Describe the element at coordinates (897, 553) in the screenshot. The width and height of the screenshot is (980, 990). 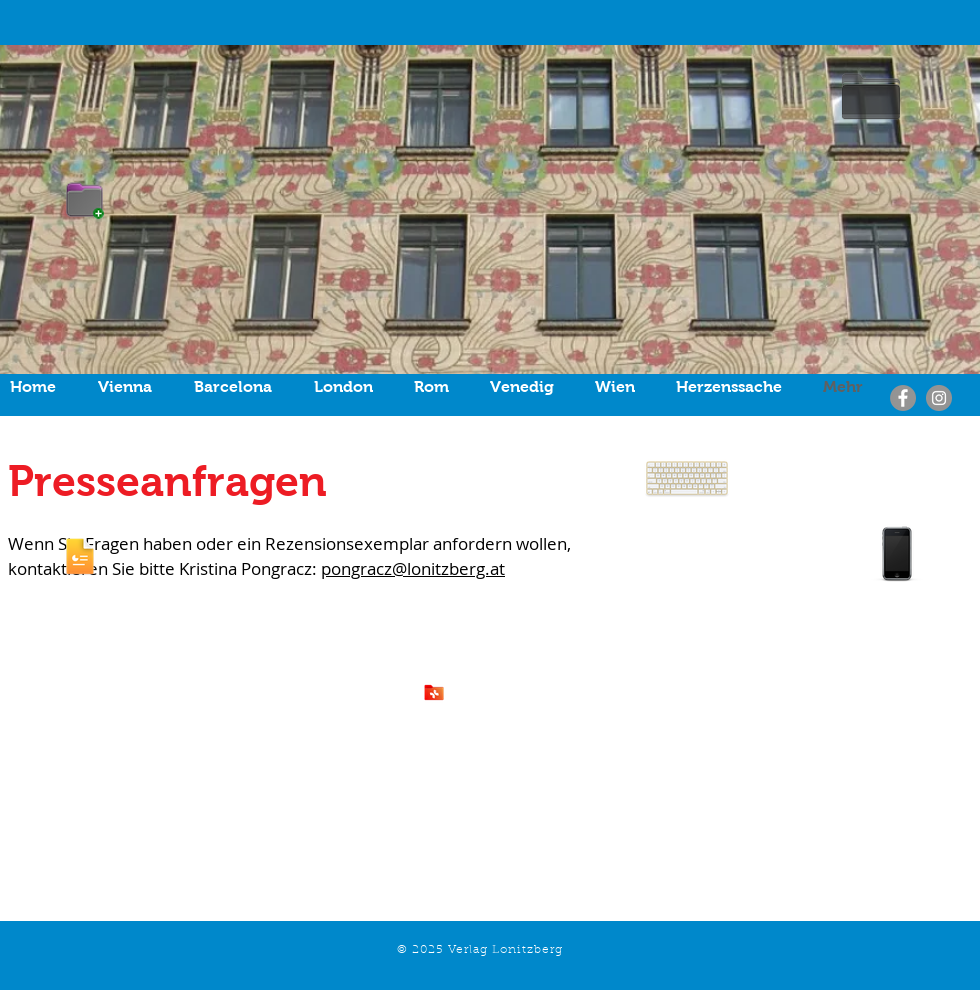
I see `set up or configure an iPhone device` at that location.